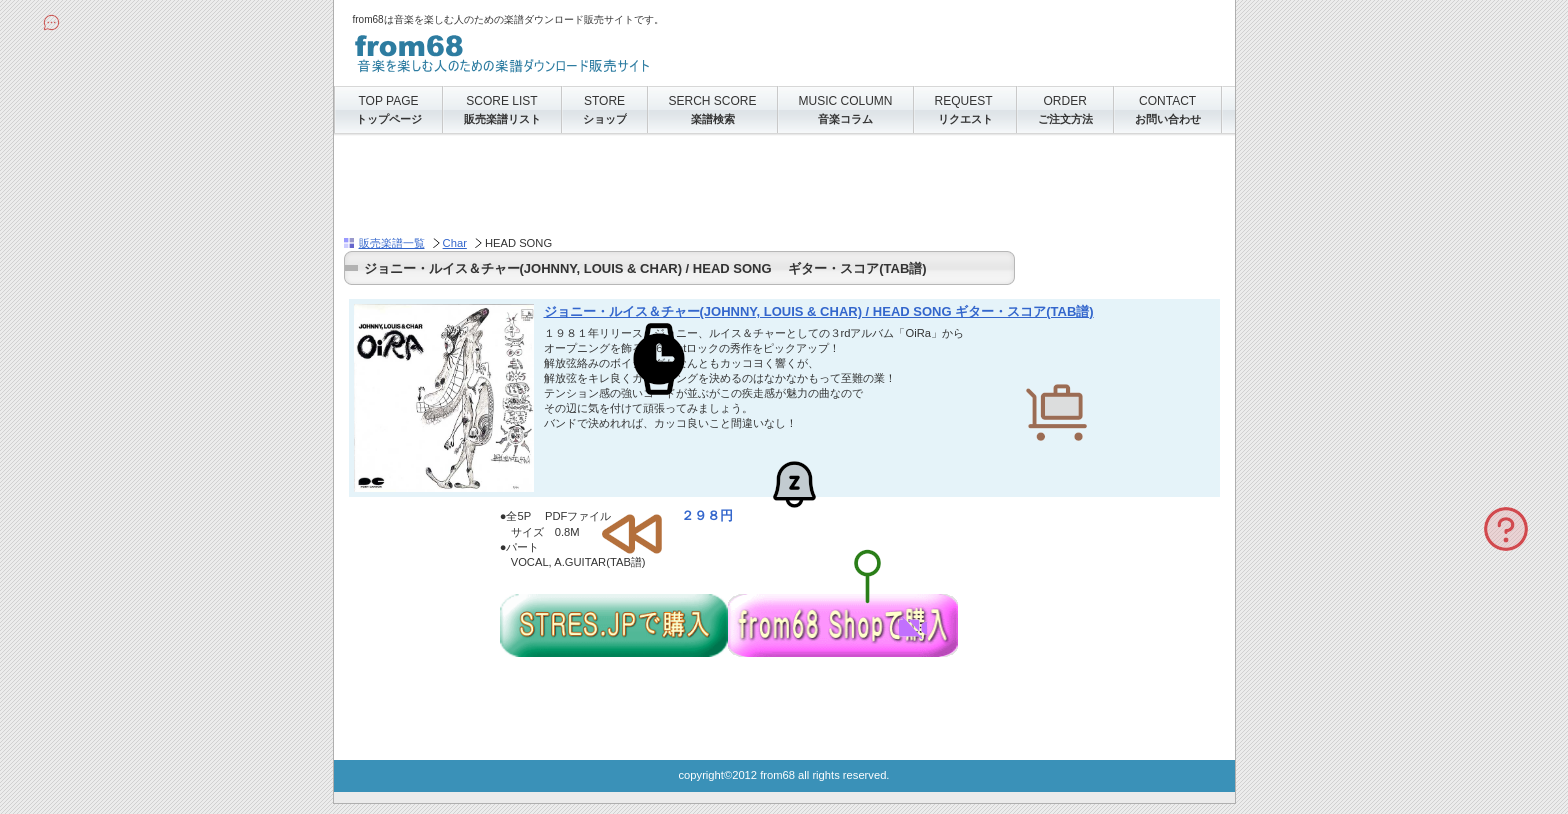 This screenshot has width=1568, height=814. Describe the element at coordinates (912, 628) in the screenshot. I see `camera is off or disabled` at that location.